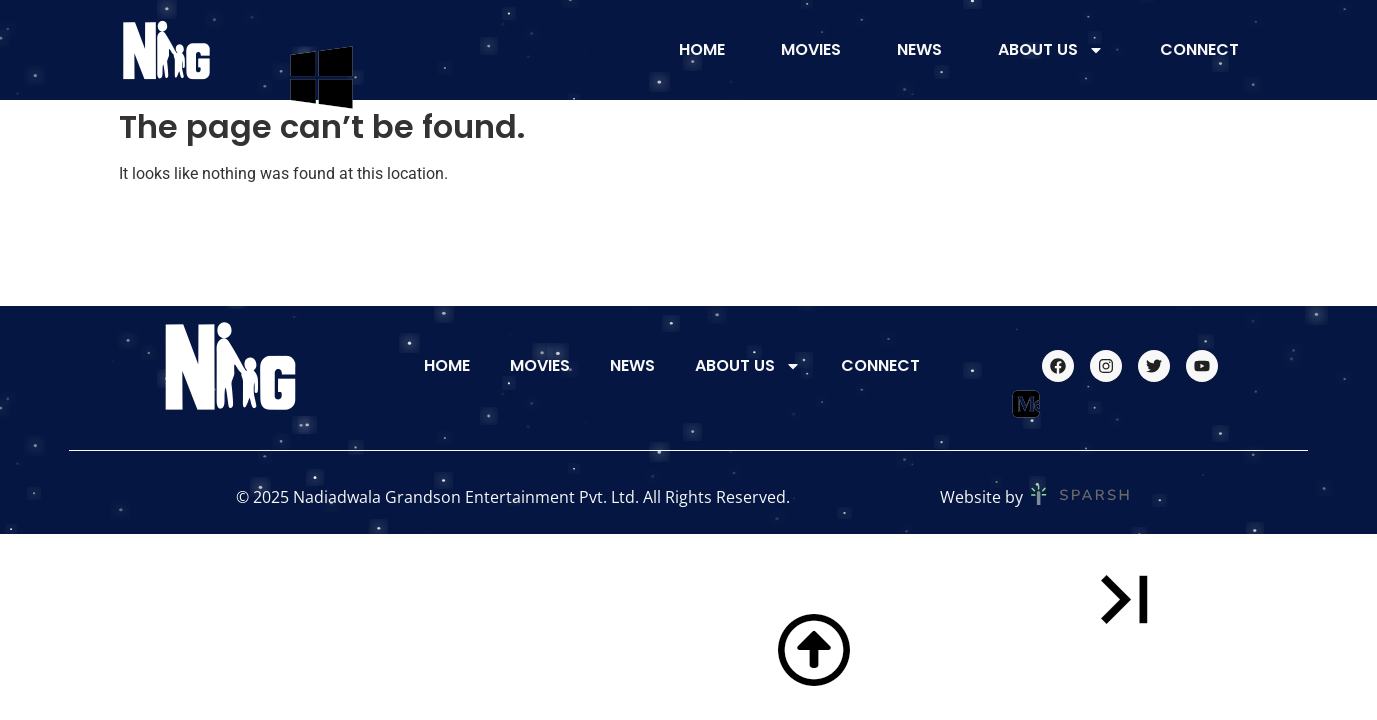  What do you see at coordinates (1127, 599) in the screenshot?
I see `skip to the end of a track or playlist` at bounding box center [1127, 599].